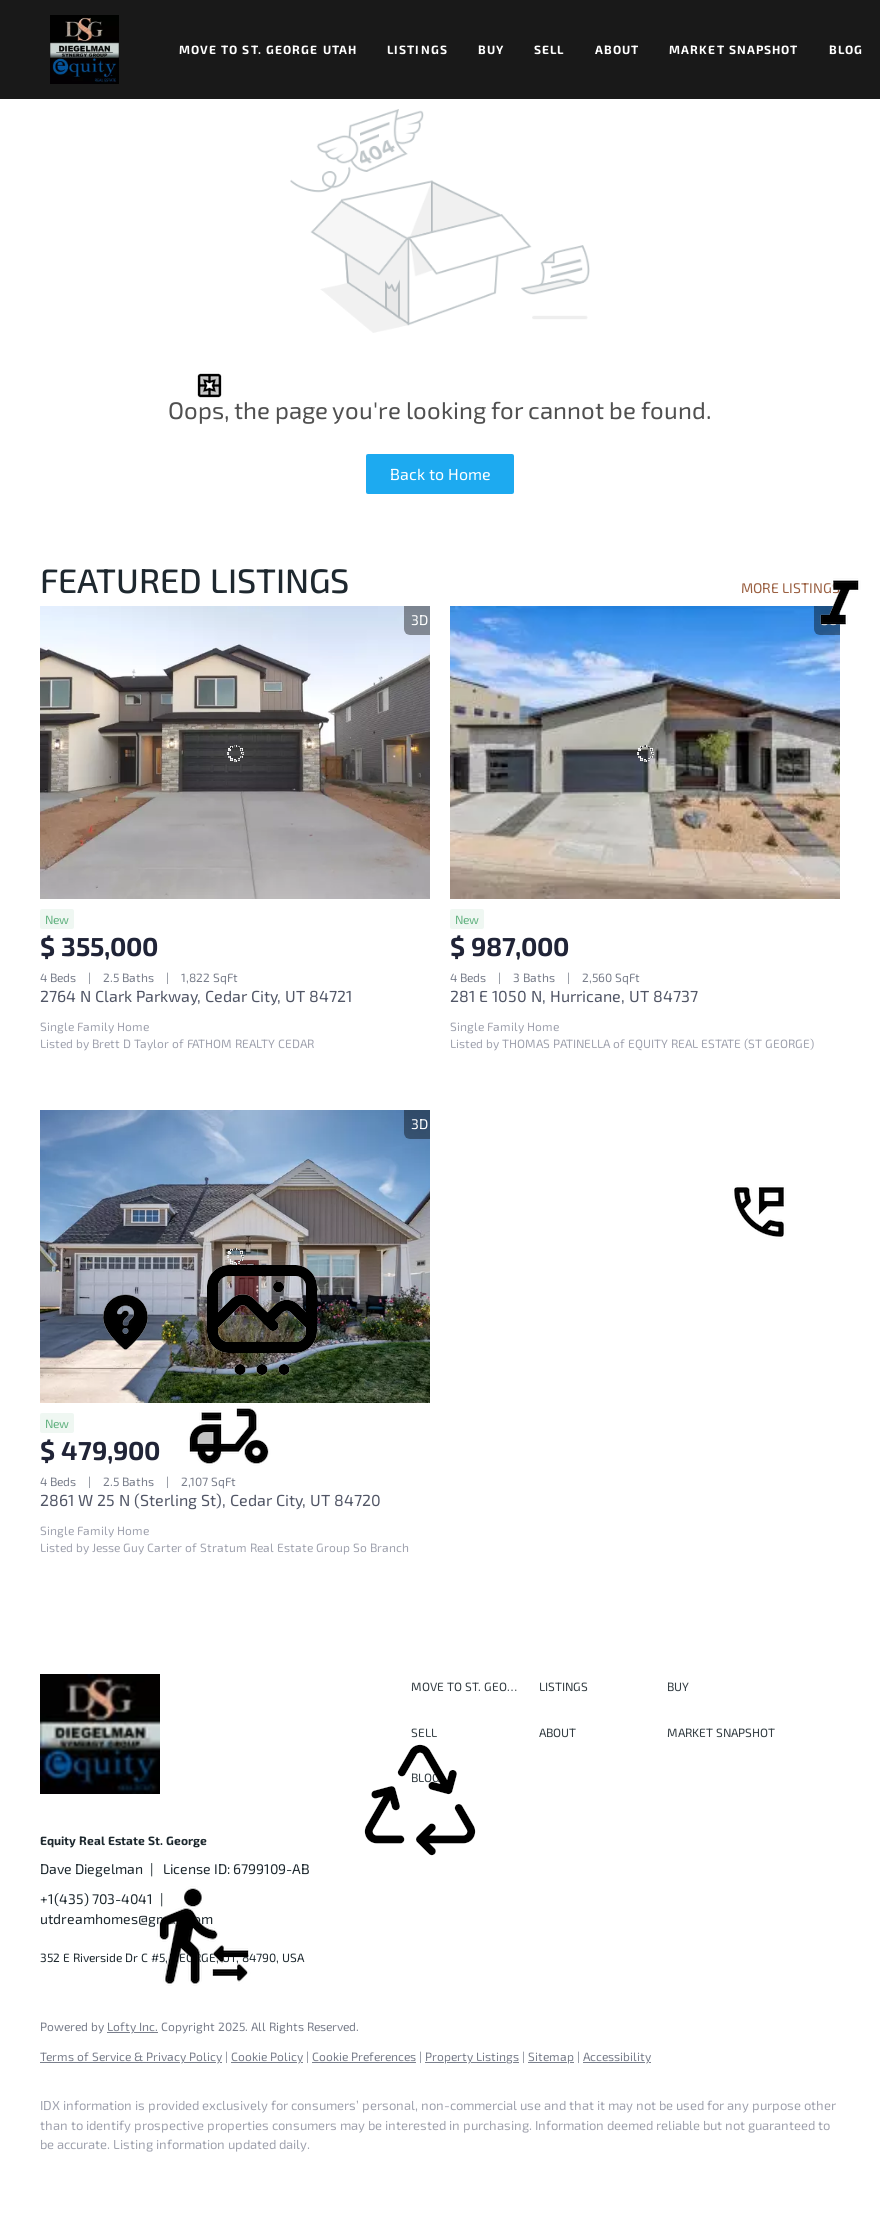 Image resolution: width=880 pixels, height=2233 pixels. Describe the element at coordinates (125, 1322) in the screenshot. I see `unknown or unverified location` at that location.